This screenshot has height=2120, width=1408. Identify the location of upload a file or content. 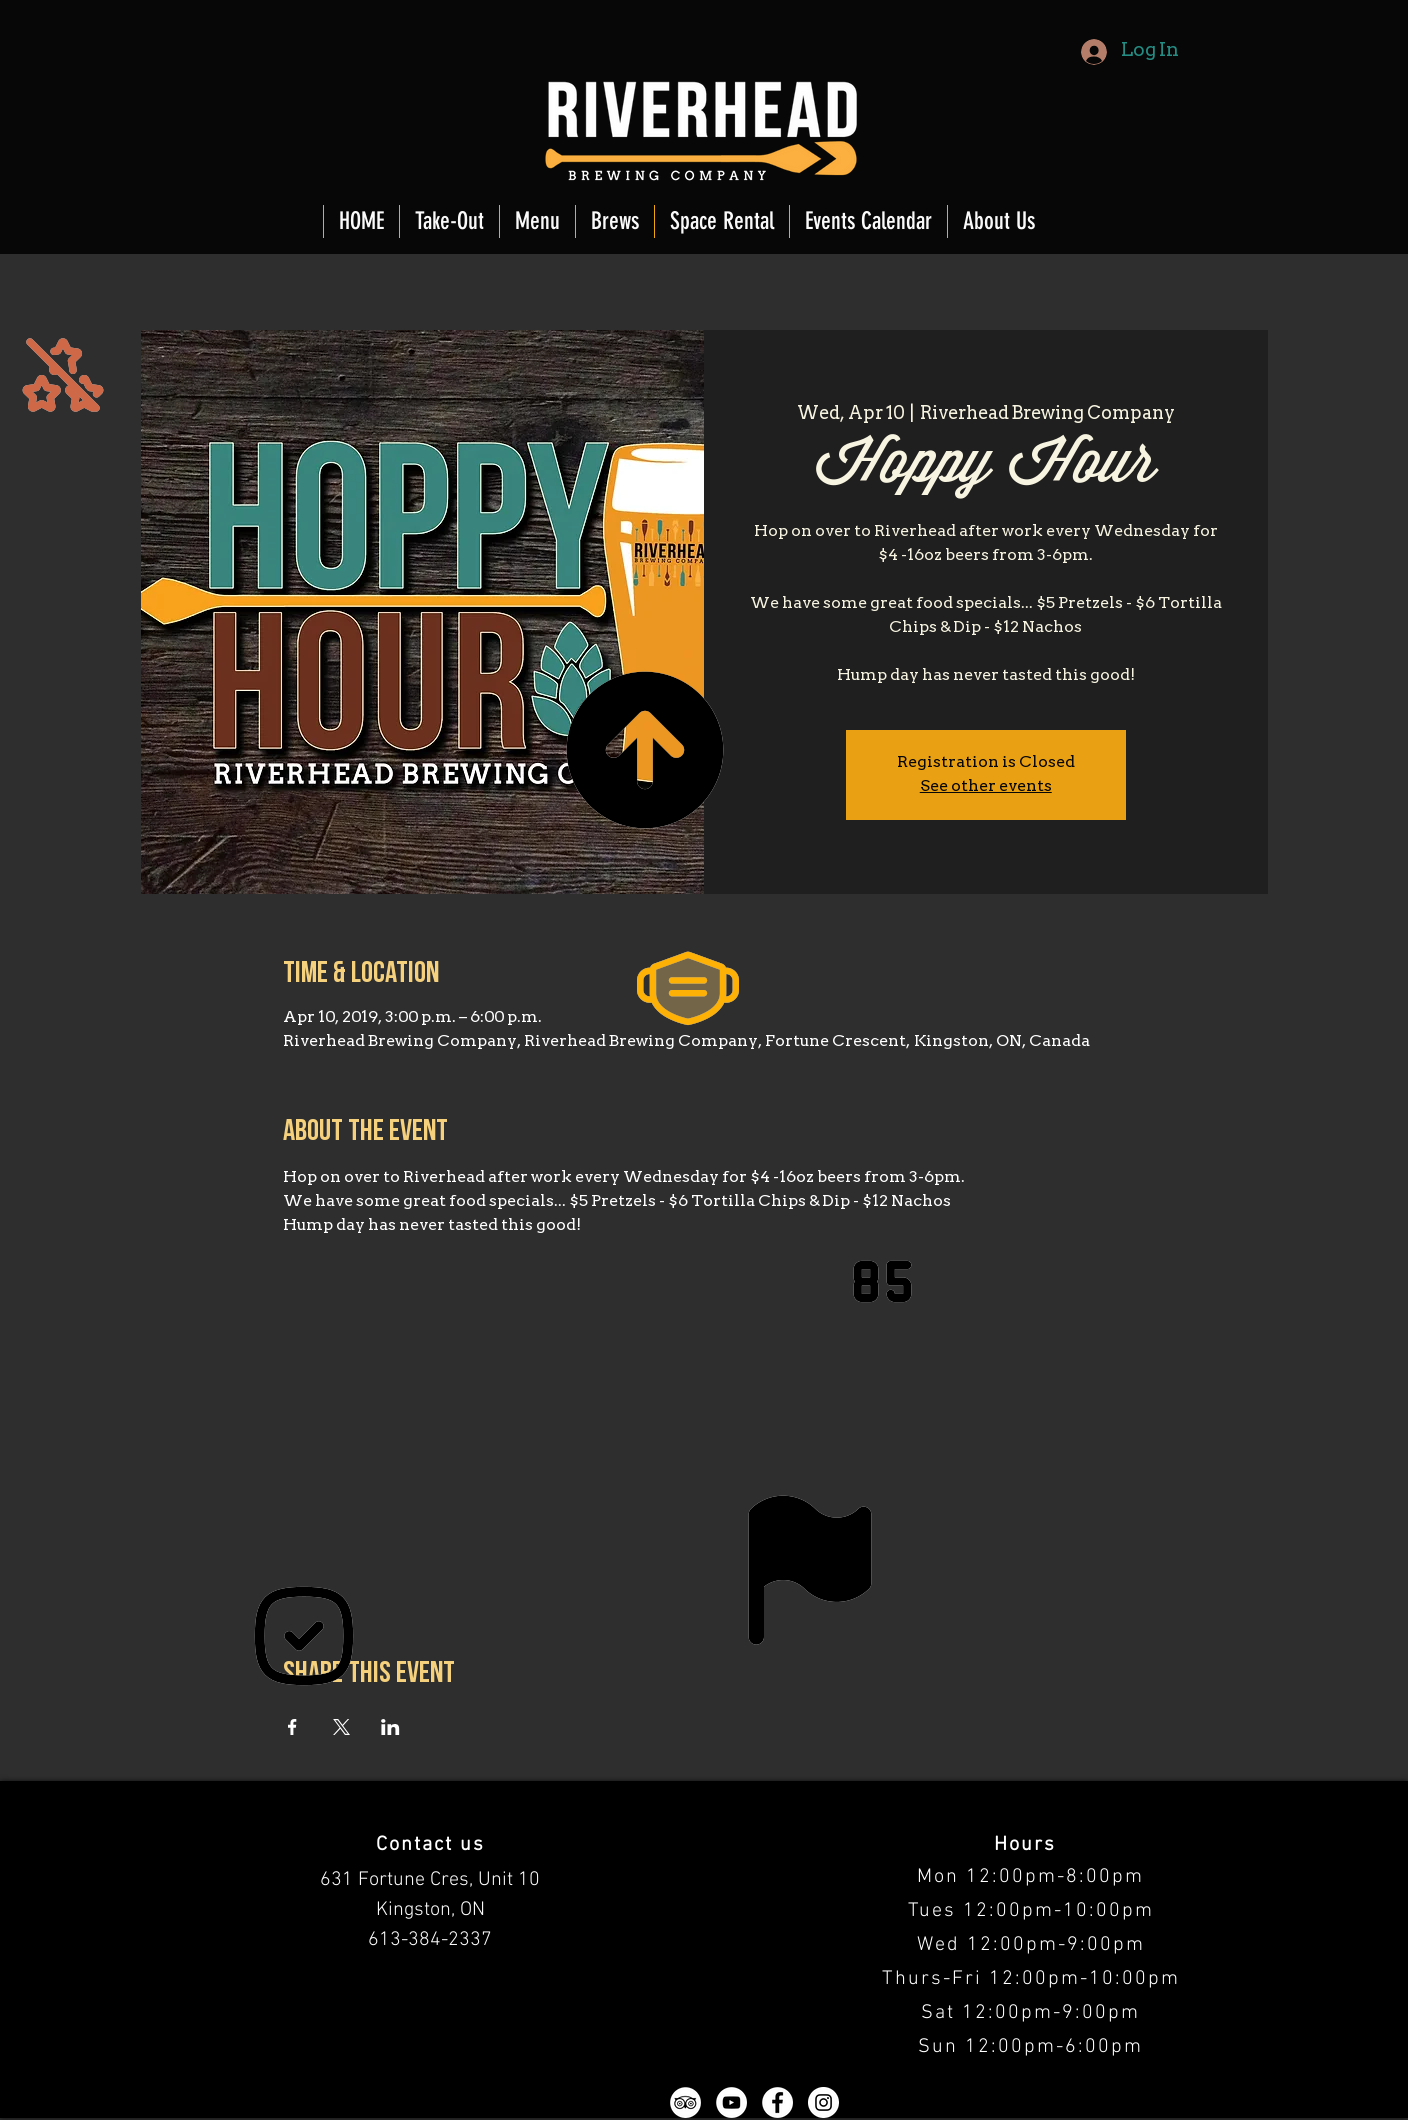
(645, 750).